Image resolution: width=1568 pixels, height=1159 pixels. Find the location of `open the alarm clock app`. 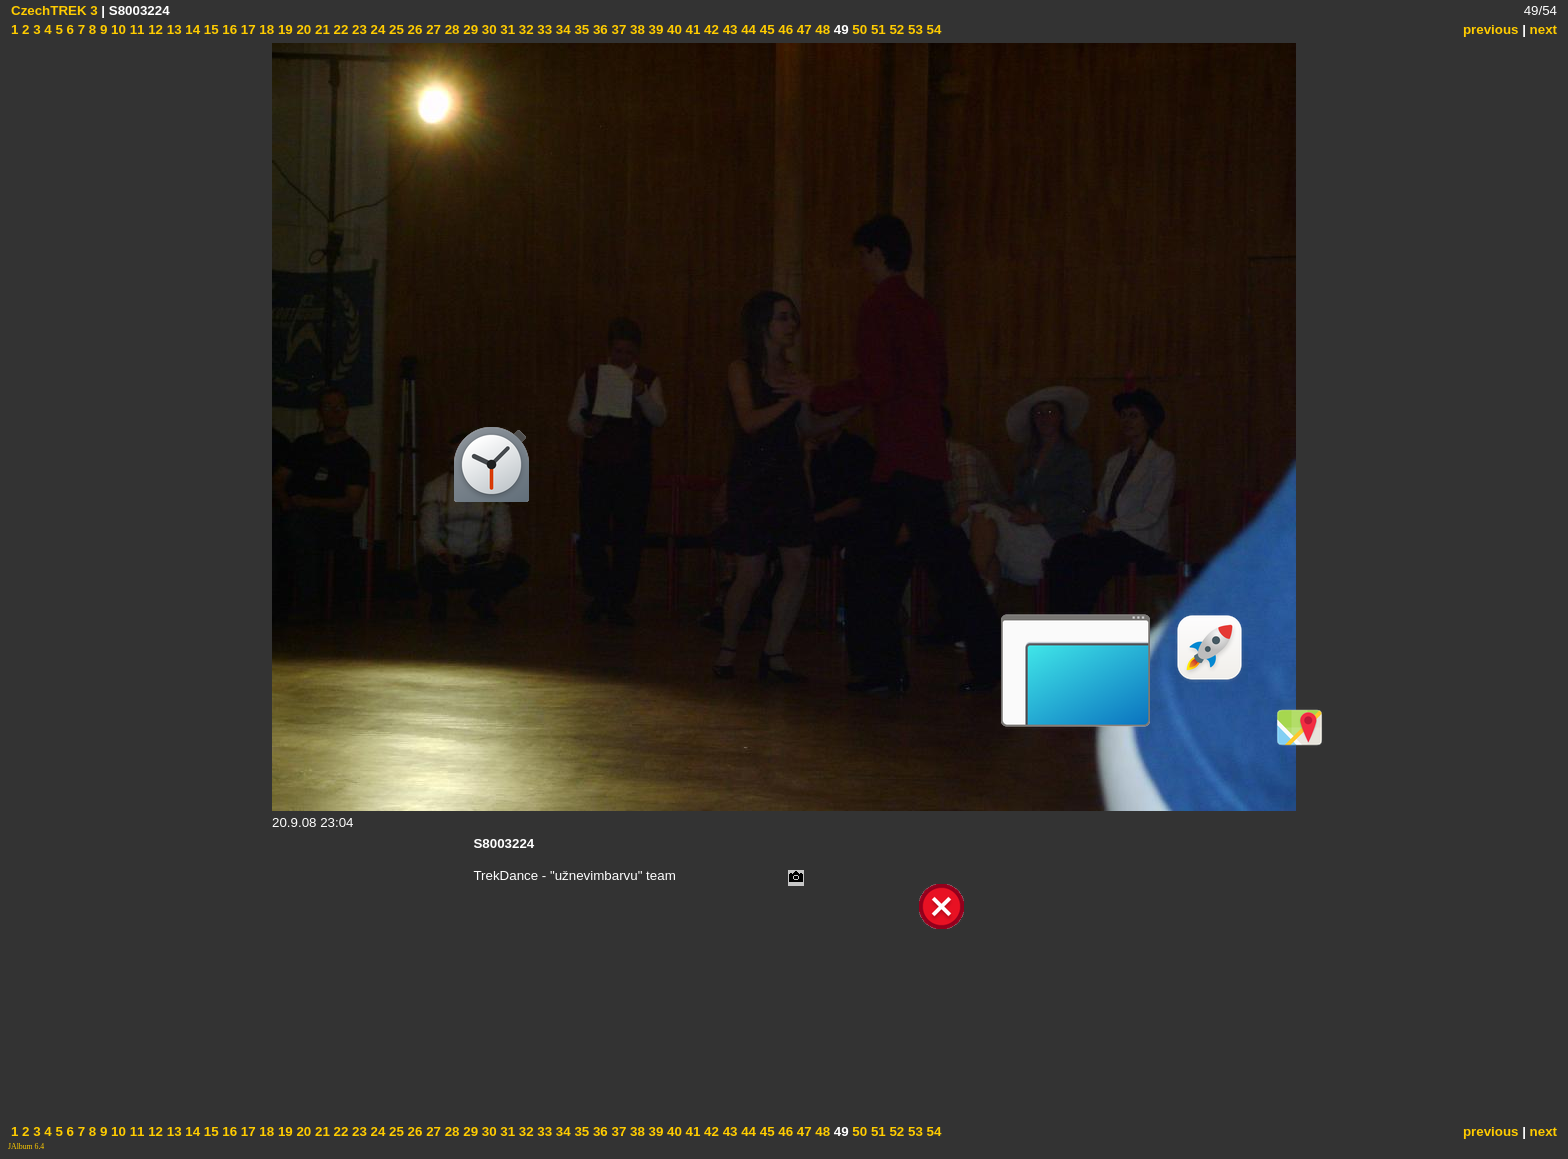

open the alarm clock app is located at coordinates (491, 464).